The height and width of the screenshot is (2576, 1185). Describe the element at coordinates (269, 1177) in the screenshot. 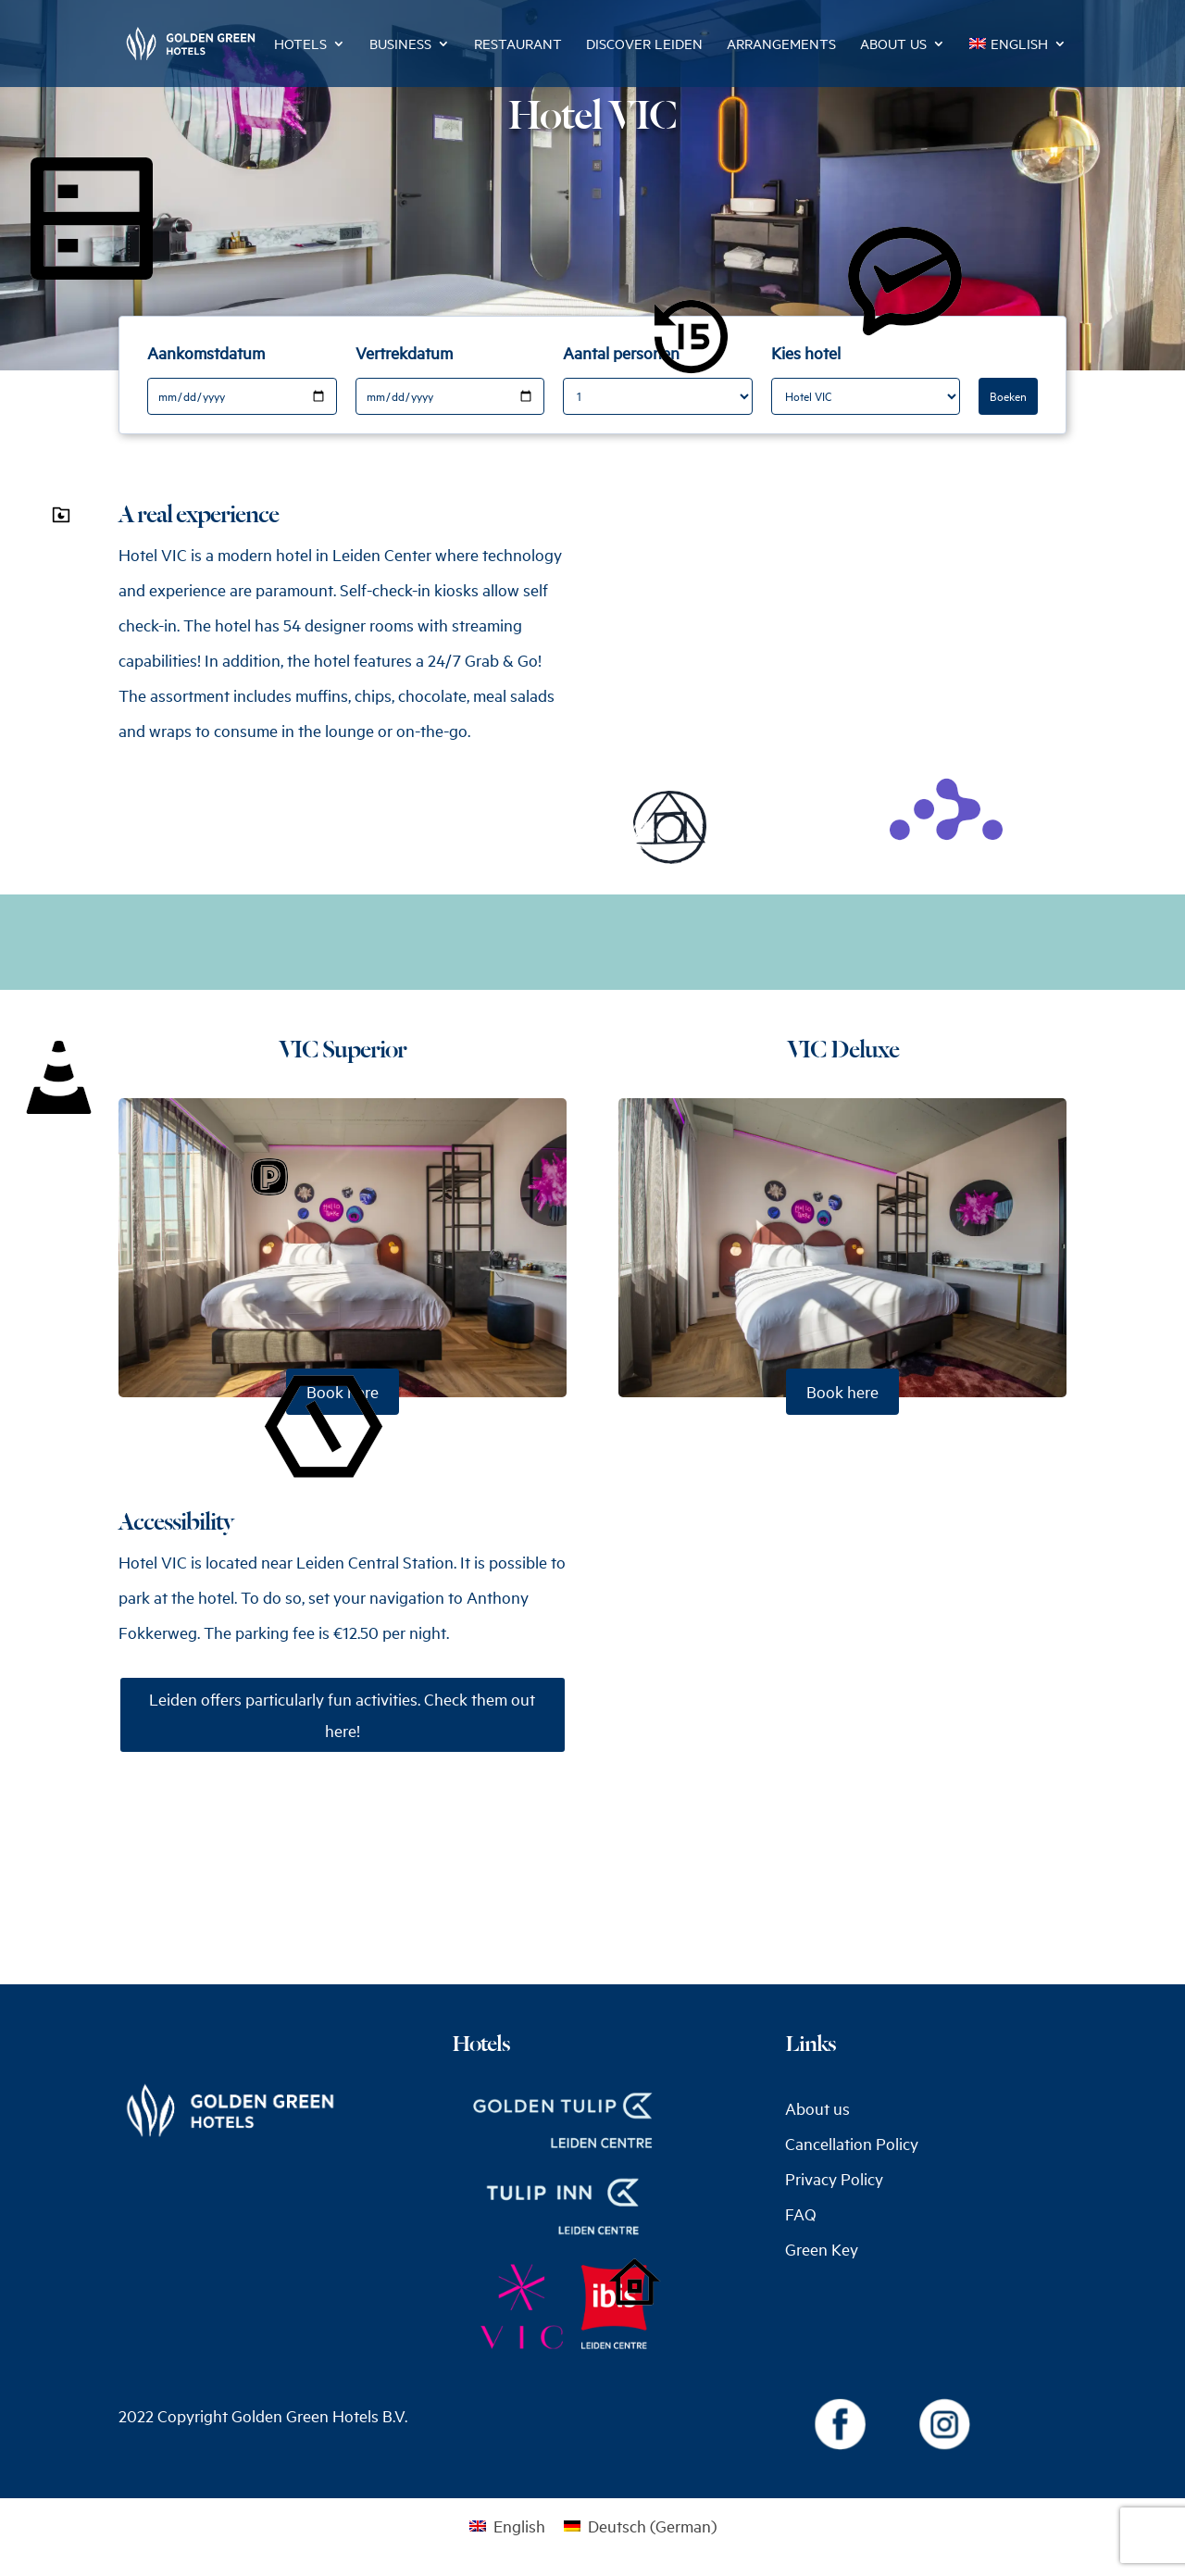

I see `open peerlist profile or app` at that location.